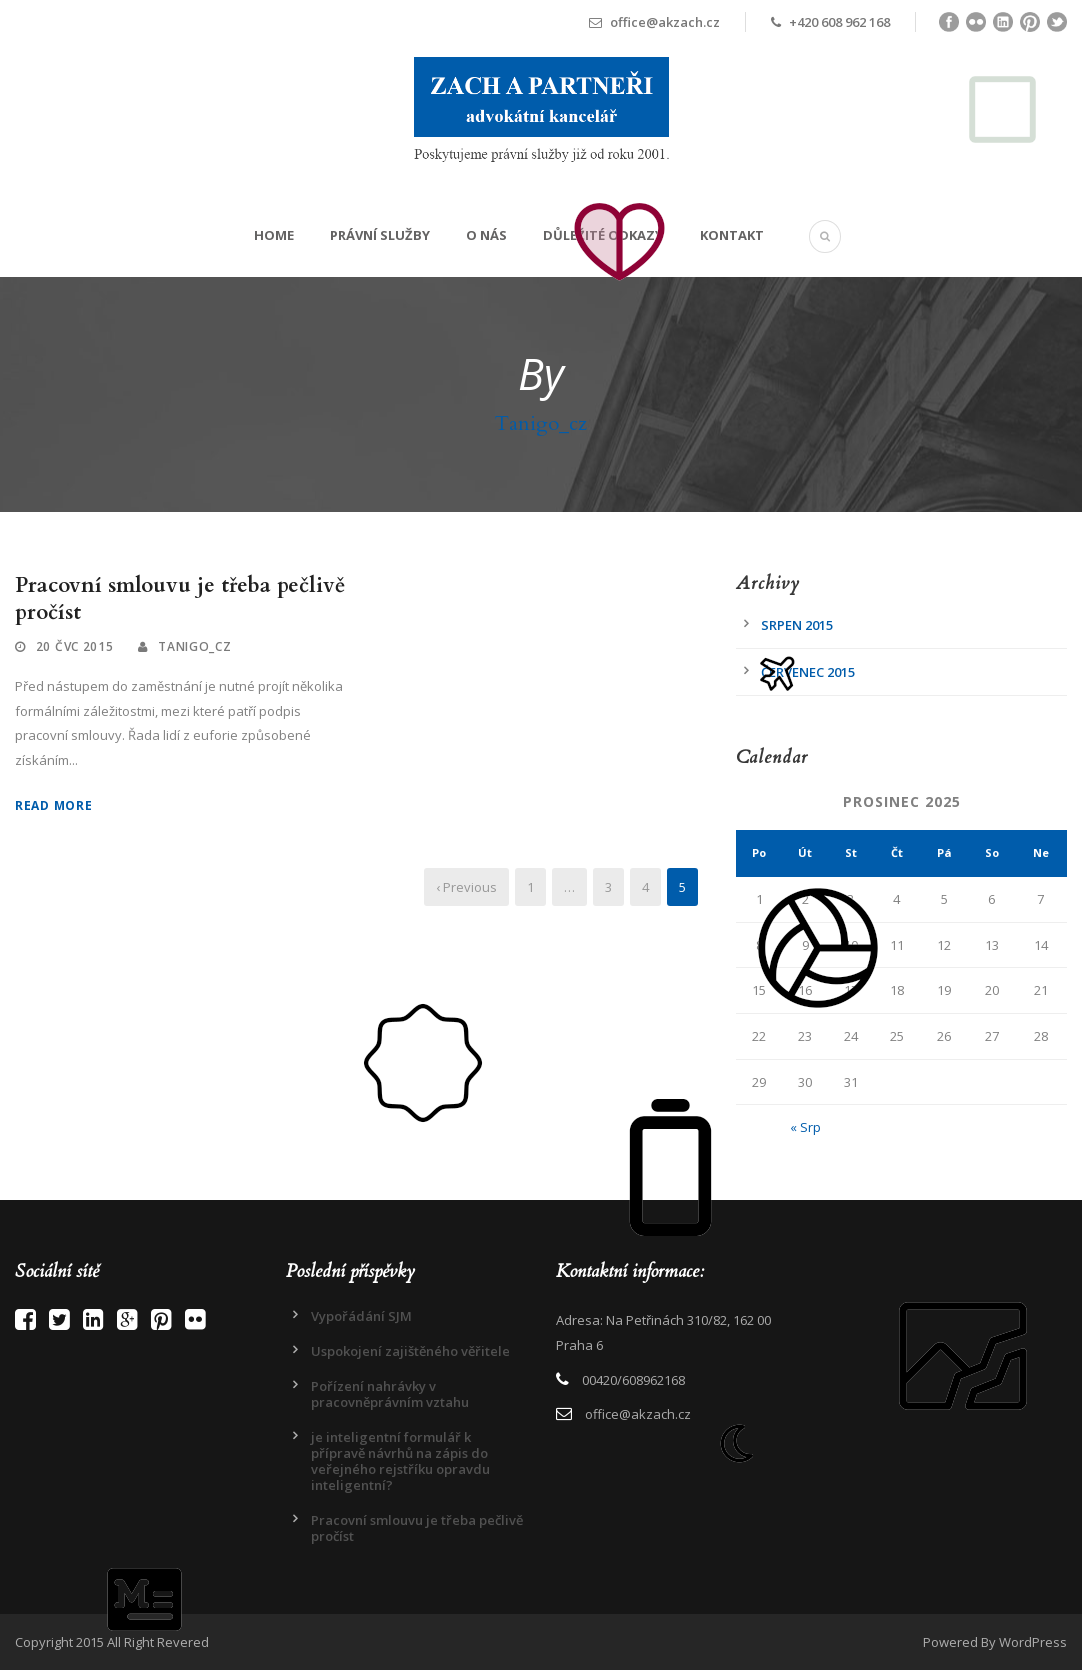 Image resolution: width=1082 pixels, height=1670 pixels. What do you see at coordinates (739, 1443) in the screenshot?
I see `toggle dark mode` at bounding box center [739, 1443].